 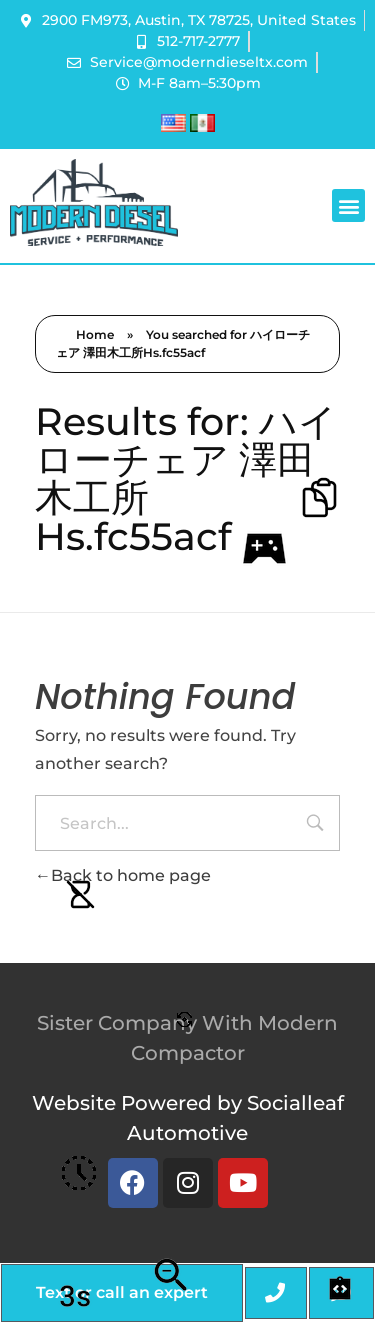 I want to click on view integration or embed code, so click(x=340, y=1289).